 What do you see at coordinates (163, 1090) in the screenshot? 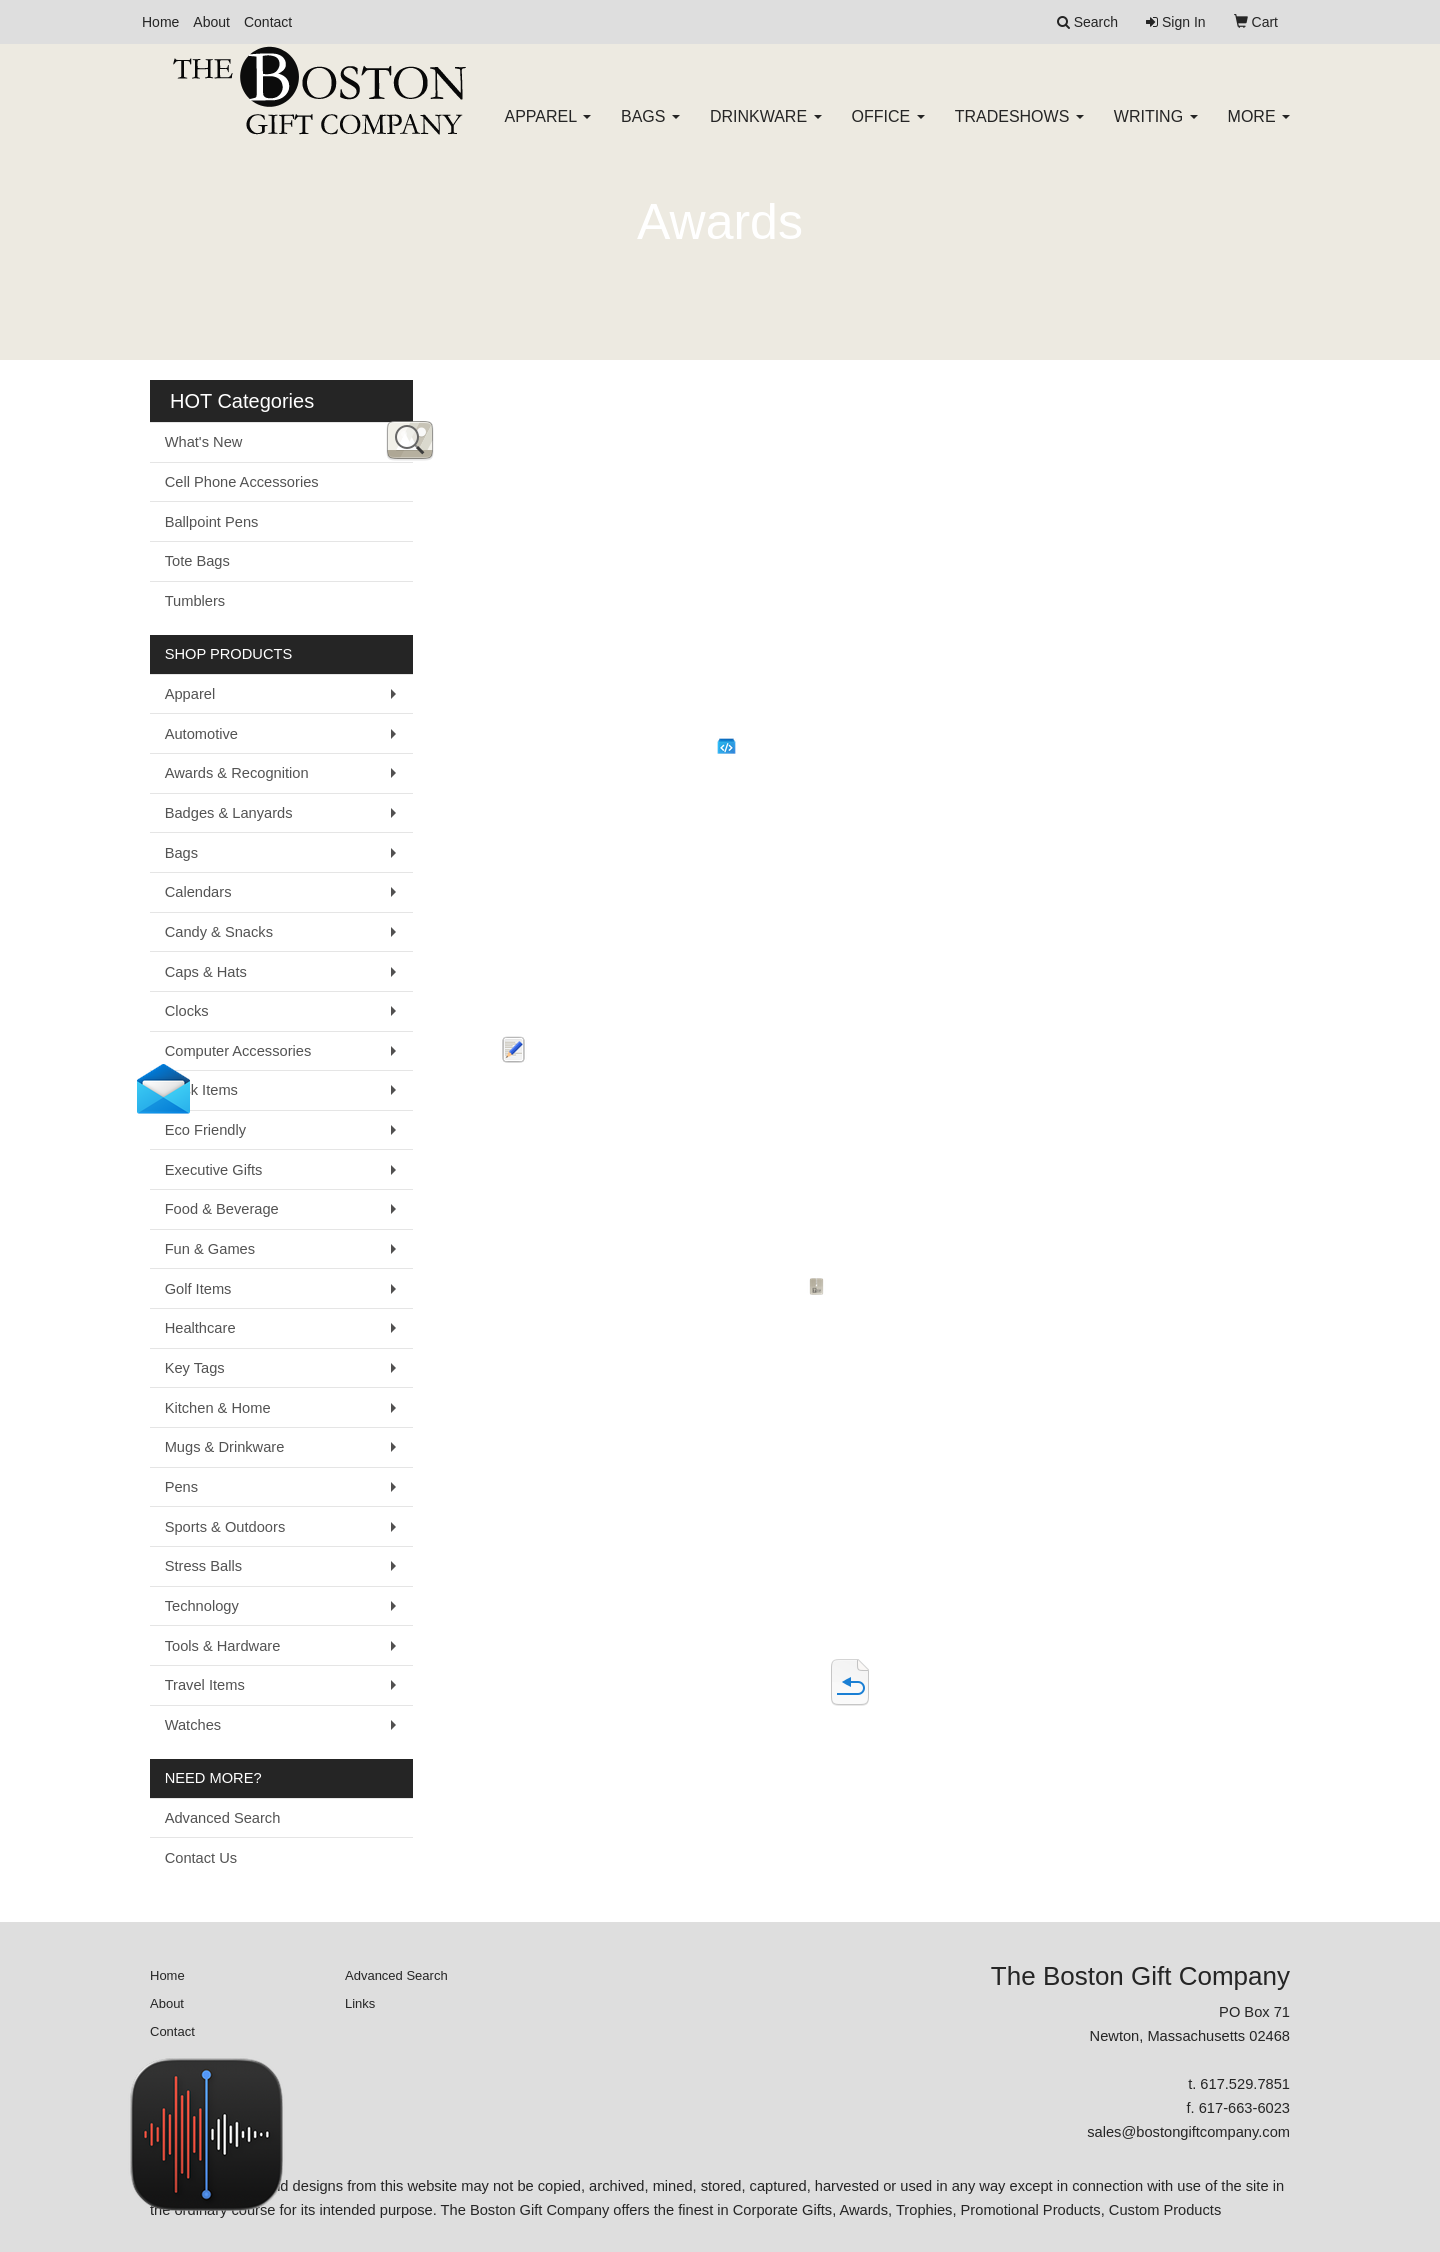
I see `open the mail app` at bounding box center [163, 1090].